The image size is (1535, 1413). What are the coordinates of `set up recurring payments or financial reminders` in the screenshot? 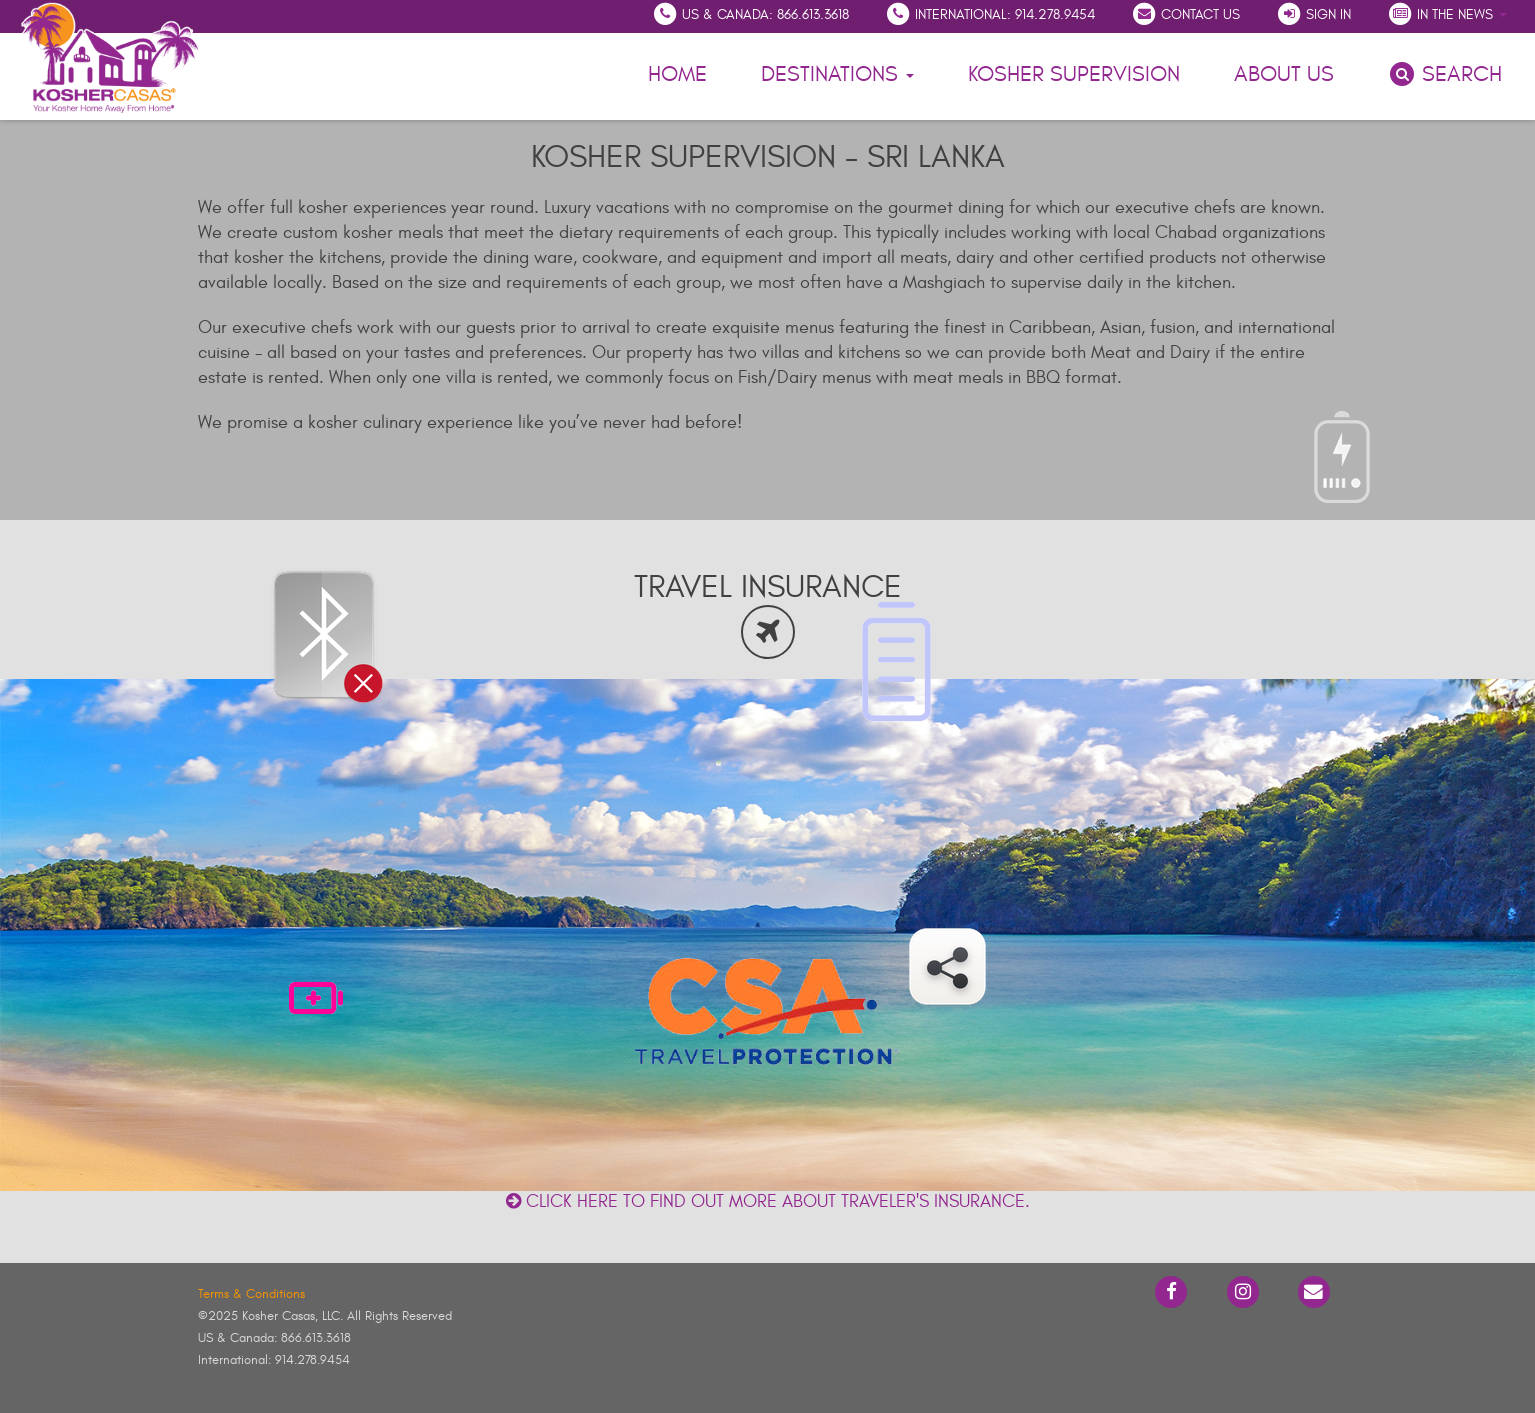 It's located at (687, 721).